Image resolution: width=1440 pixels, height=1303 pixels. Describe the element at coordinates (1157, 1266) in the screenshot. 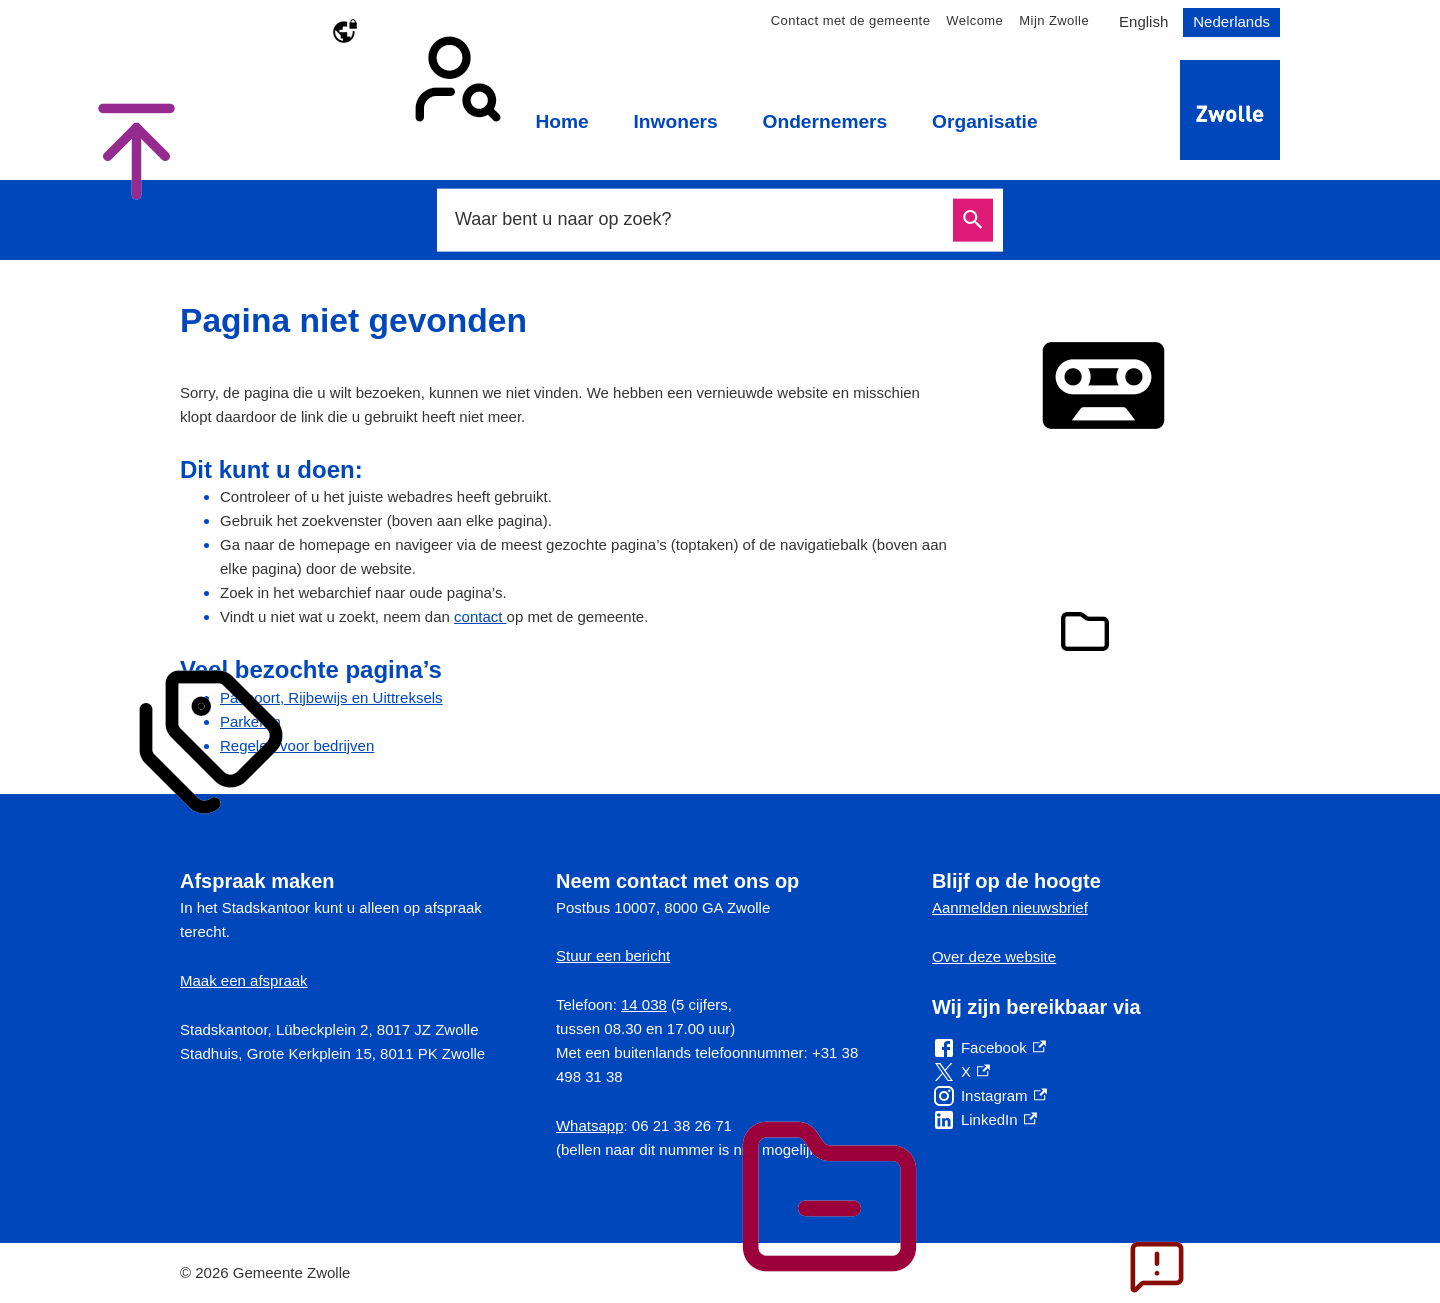

I see `message contains a warning or alert` at that location.